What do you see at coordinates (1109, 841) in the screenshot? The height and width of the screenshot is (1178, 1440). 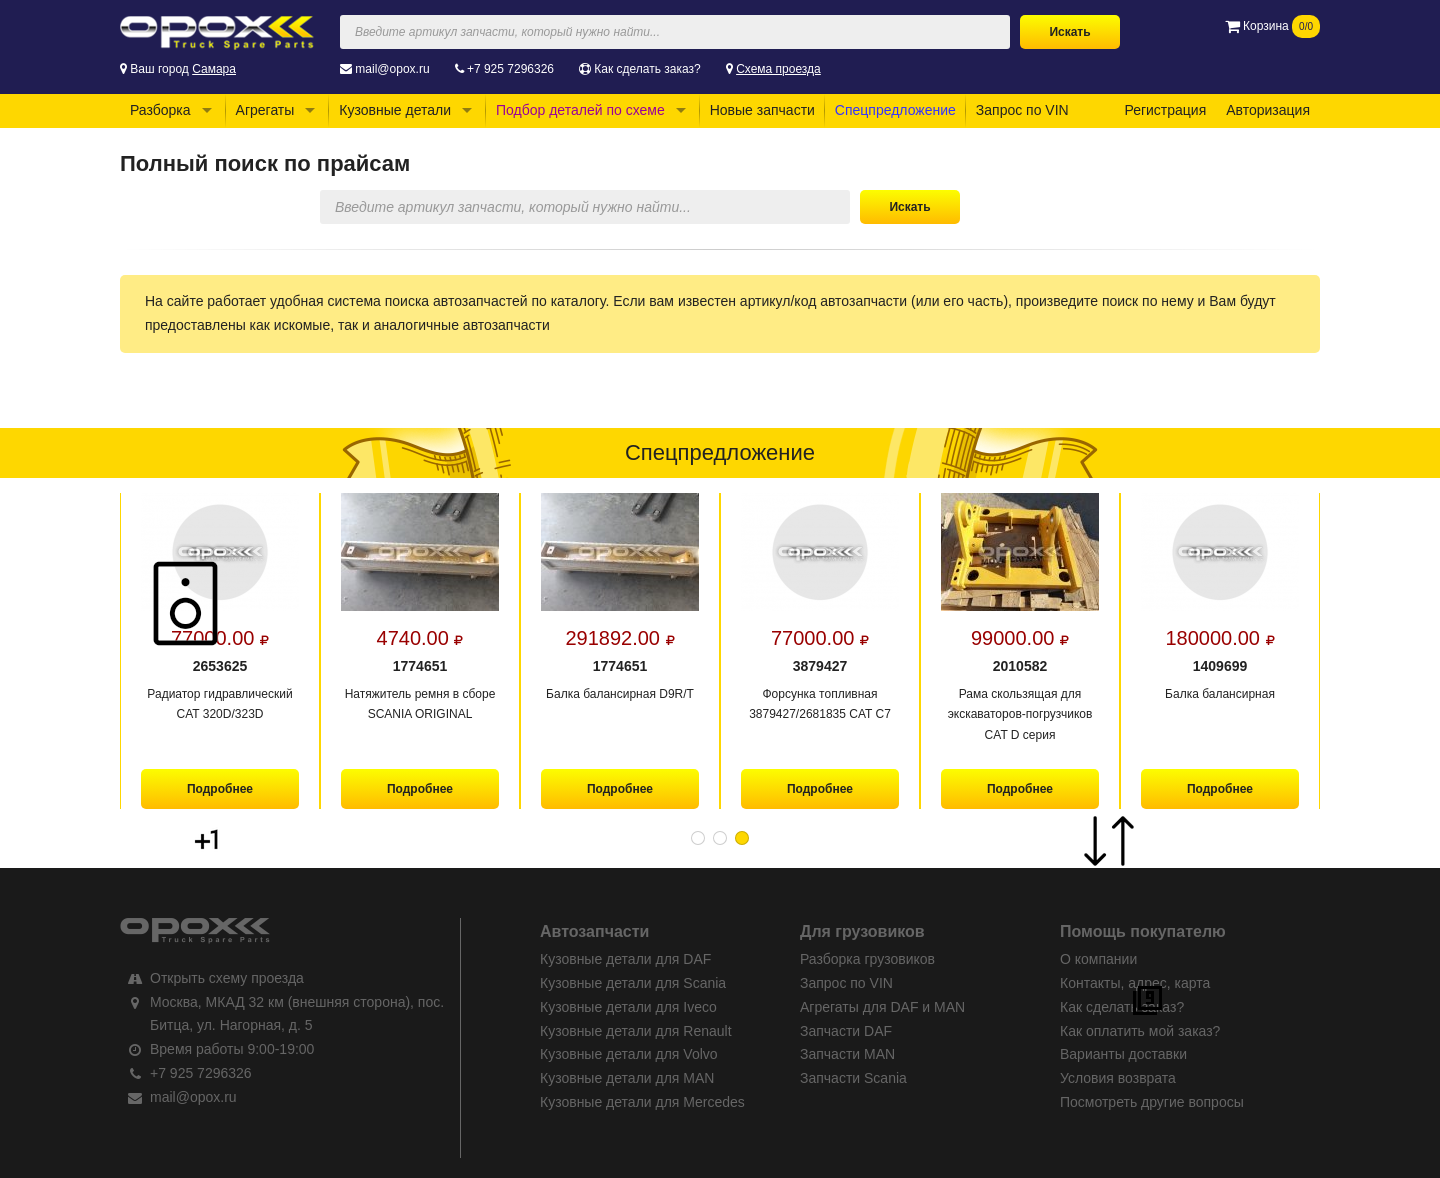 I see `sort items in ascending or descending order` at bounding box center [1109, 841].